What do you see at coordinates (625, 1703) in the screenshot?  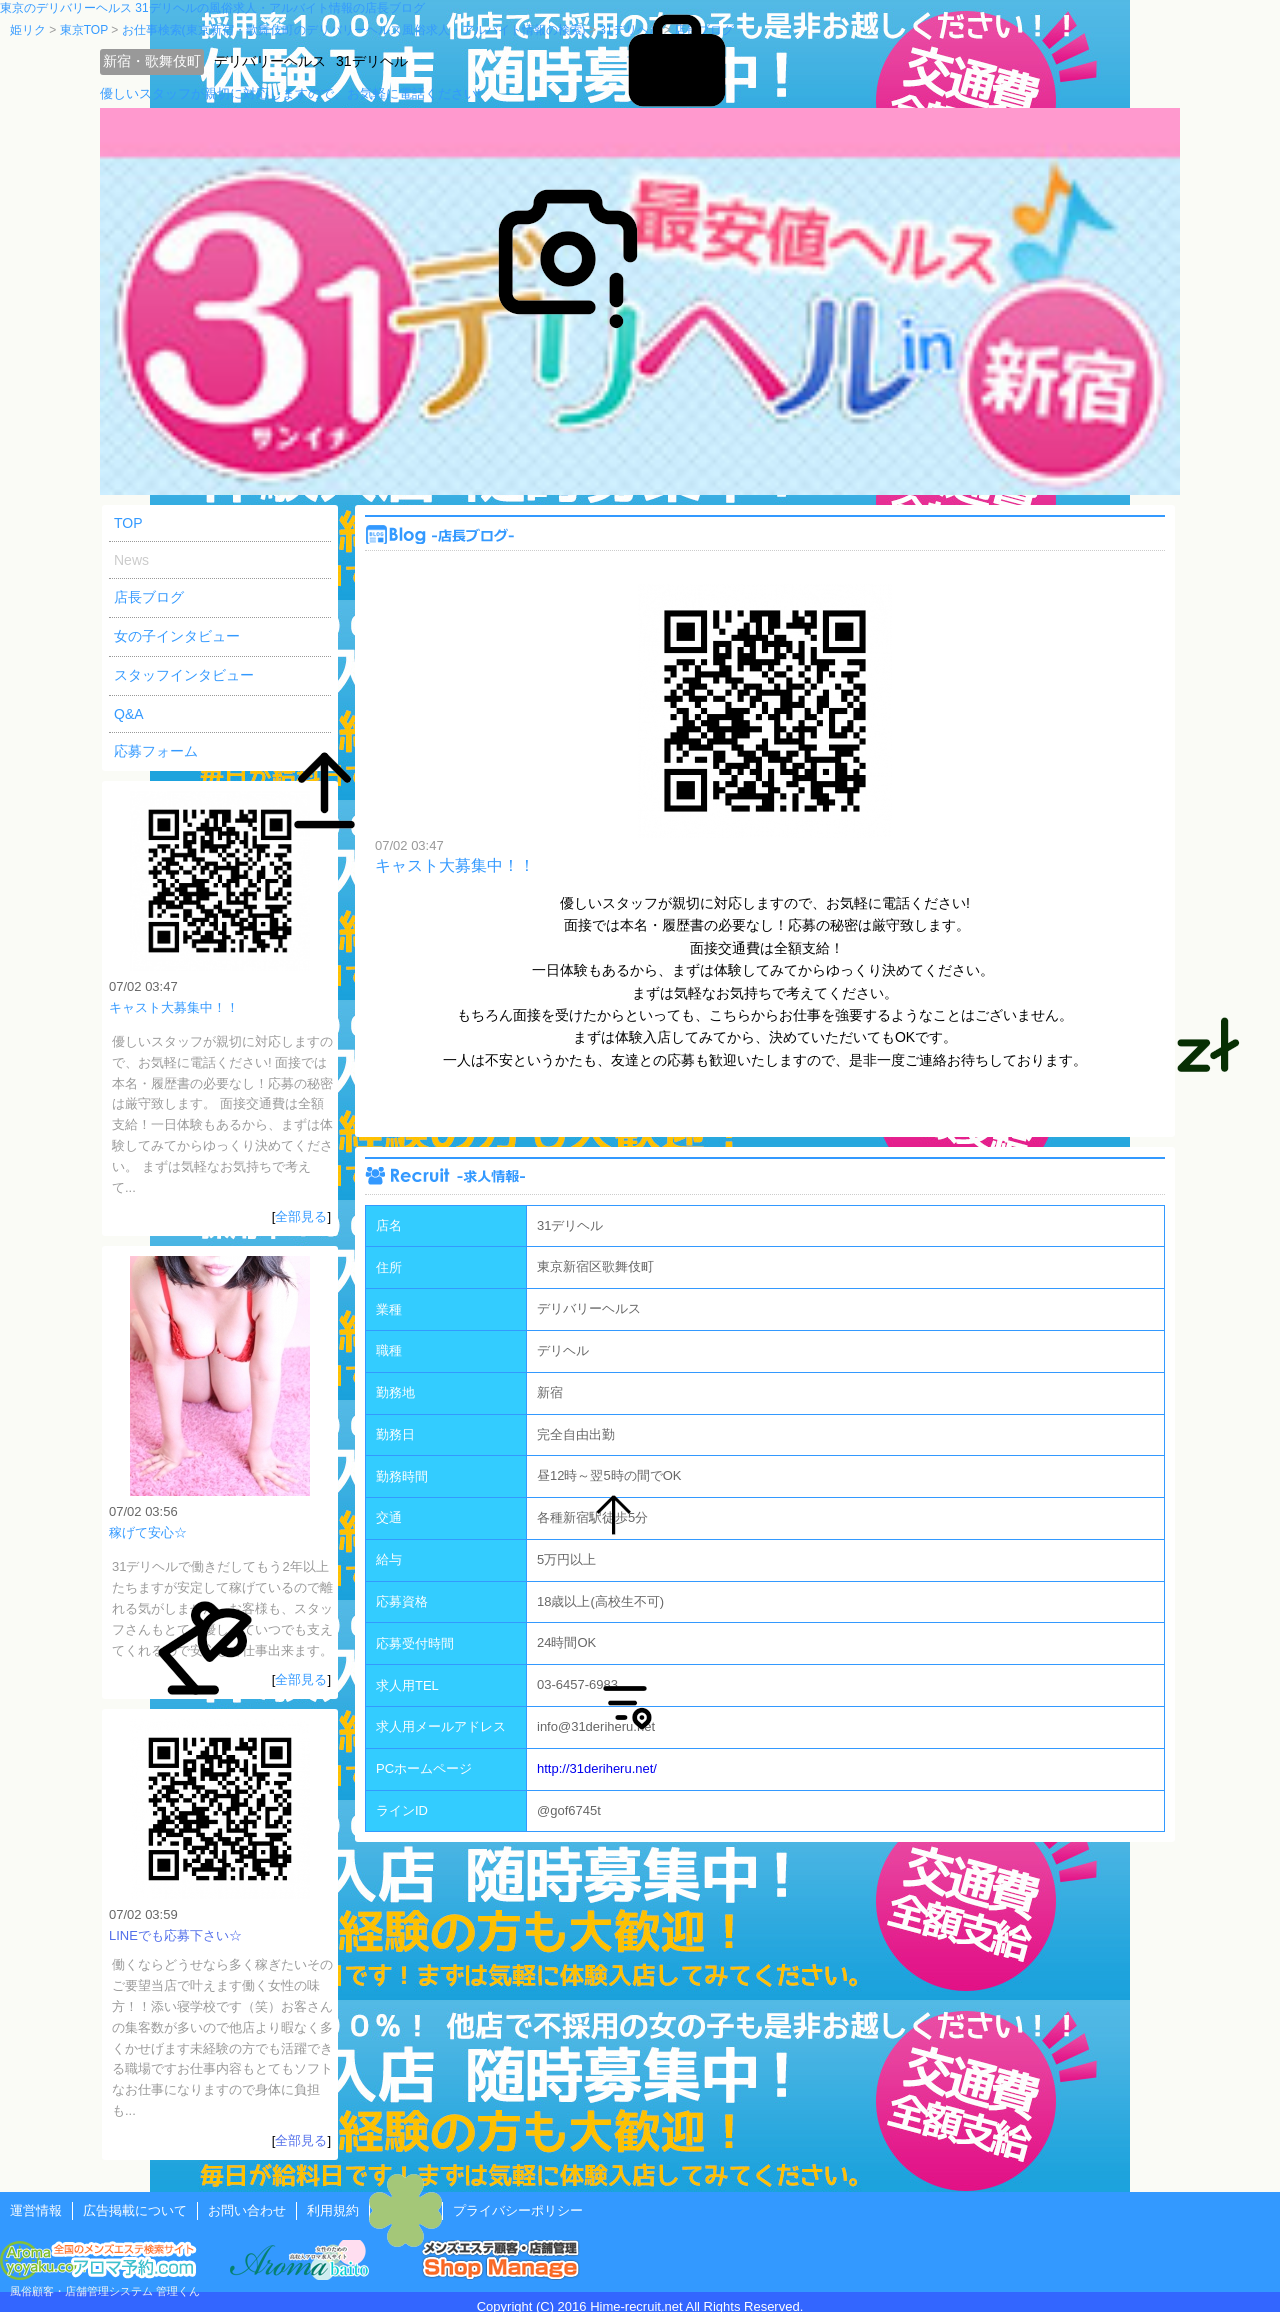 I see `filter results by location` at bounding box center [625, 1703].